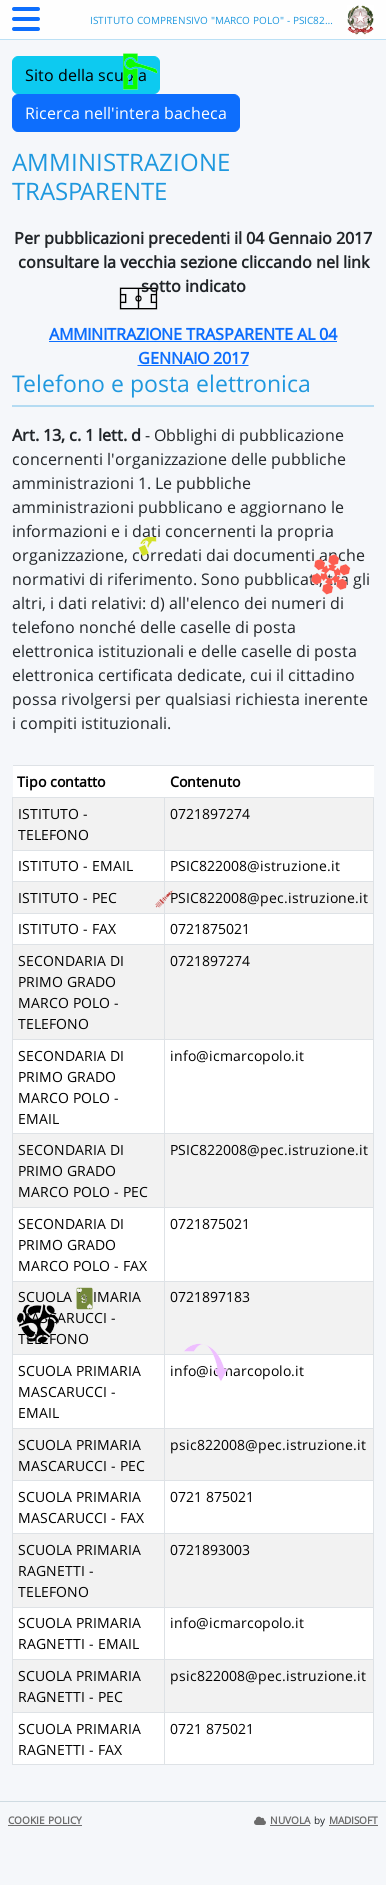  What do you see at coordinates (330, 574) in the screenshot?
I see `activate cooling or air conditioning mode` at bounding box center [330, 574].